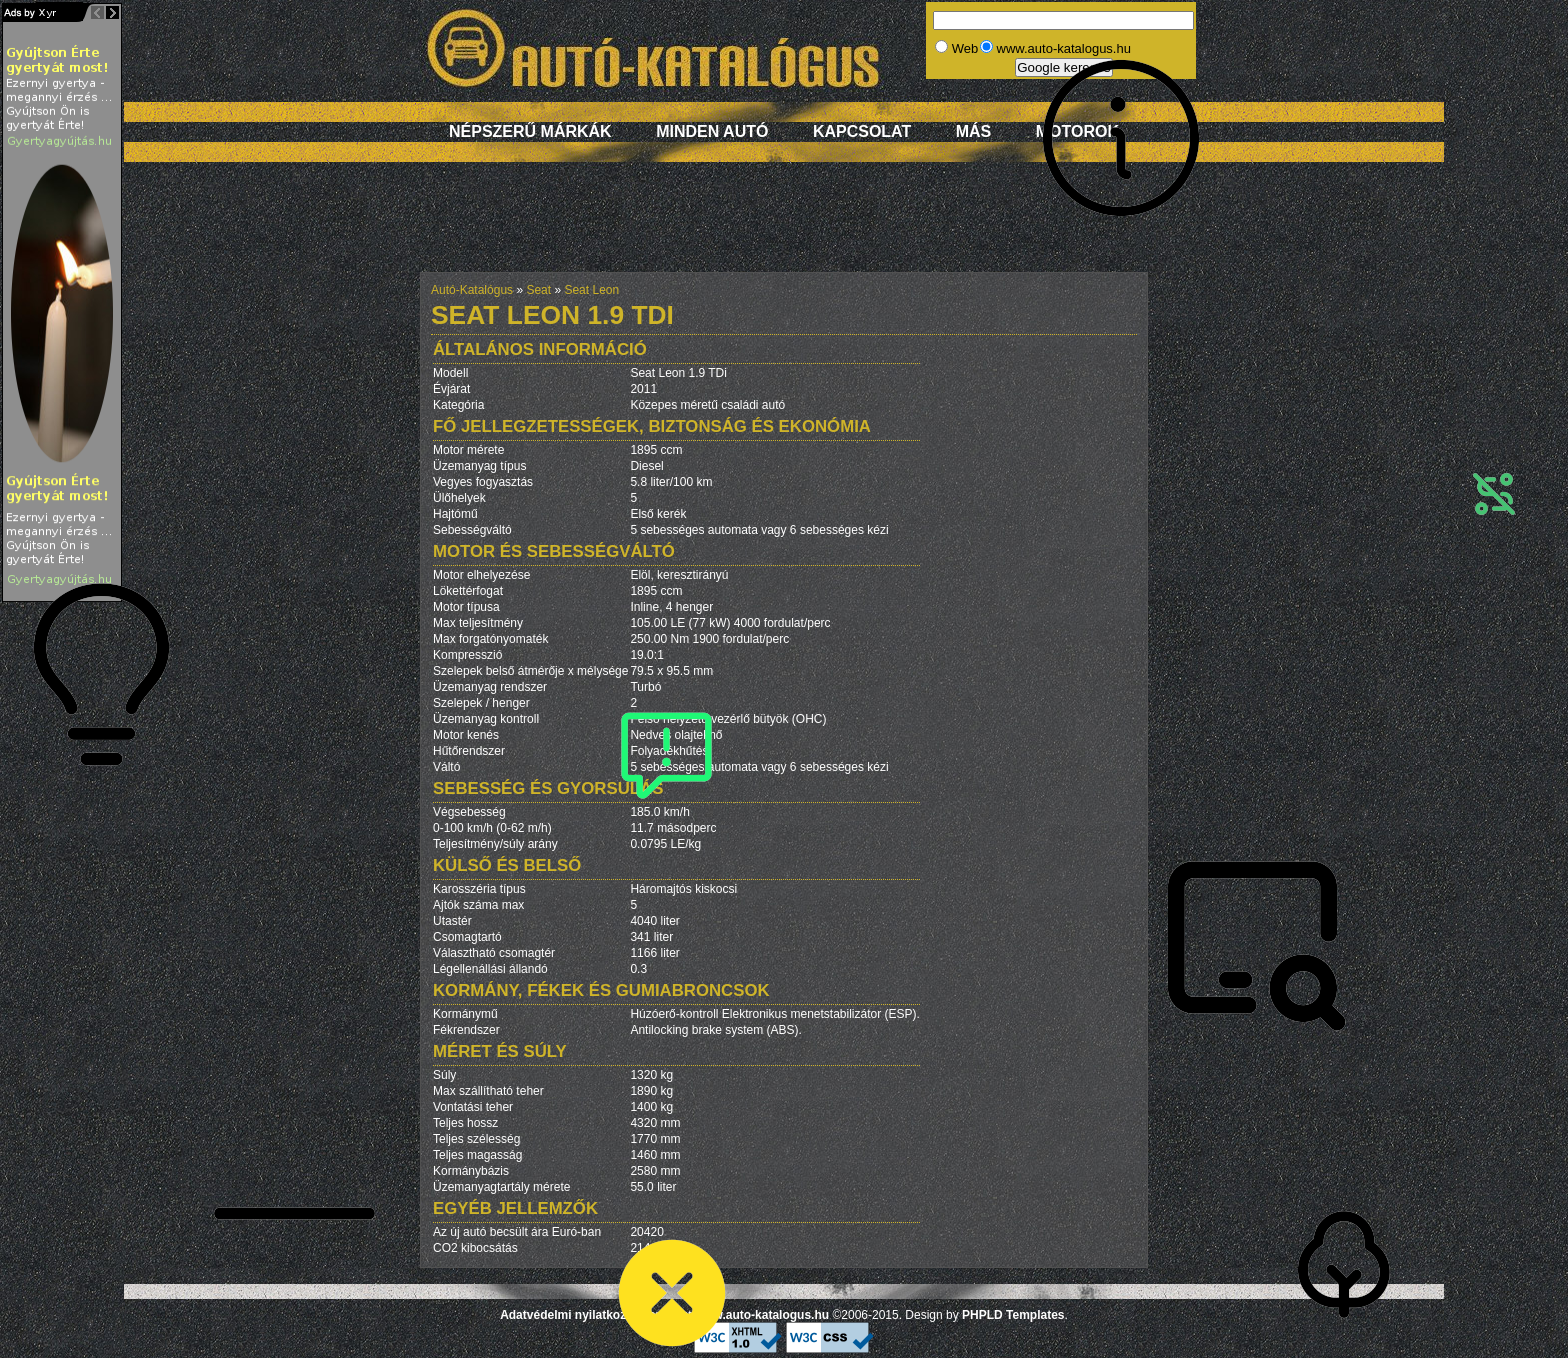 The height and width of the screenshot is (1358, 1568). Describe the element at coordinates (666, 753) in the screenshot. I see `report an issue or problem` at that location.